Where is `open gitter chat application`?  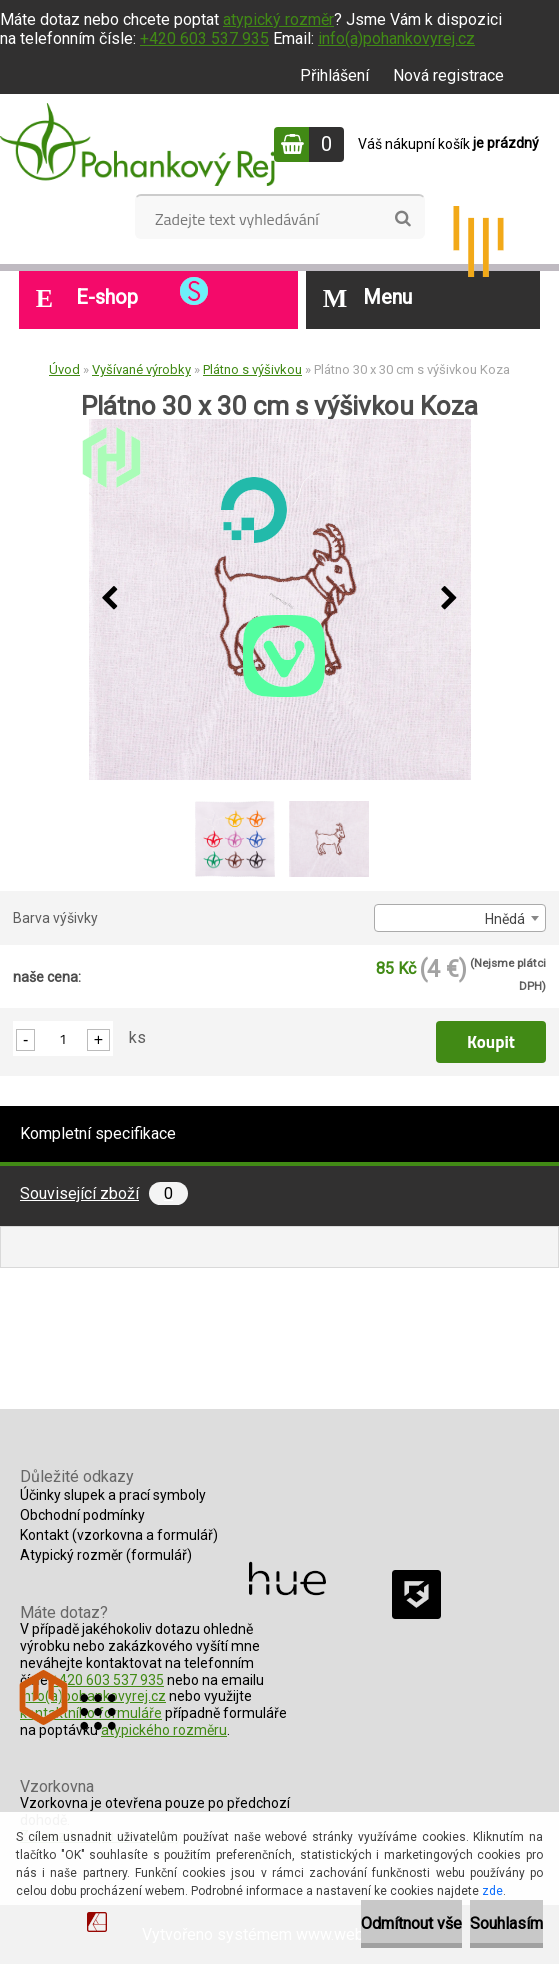
open gitter chat application is located at coordinates (478, 241).